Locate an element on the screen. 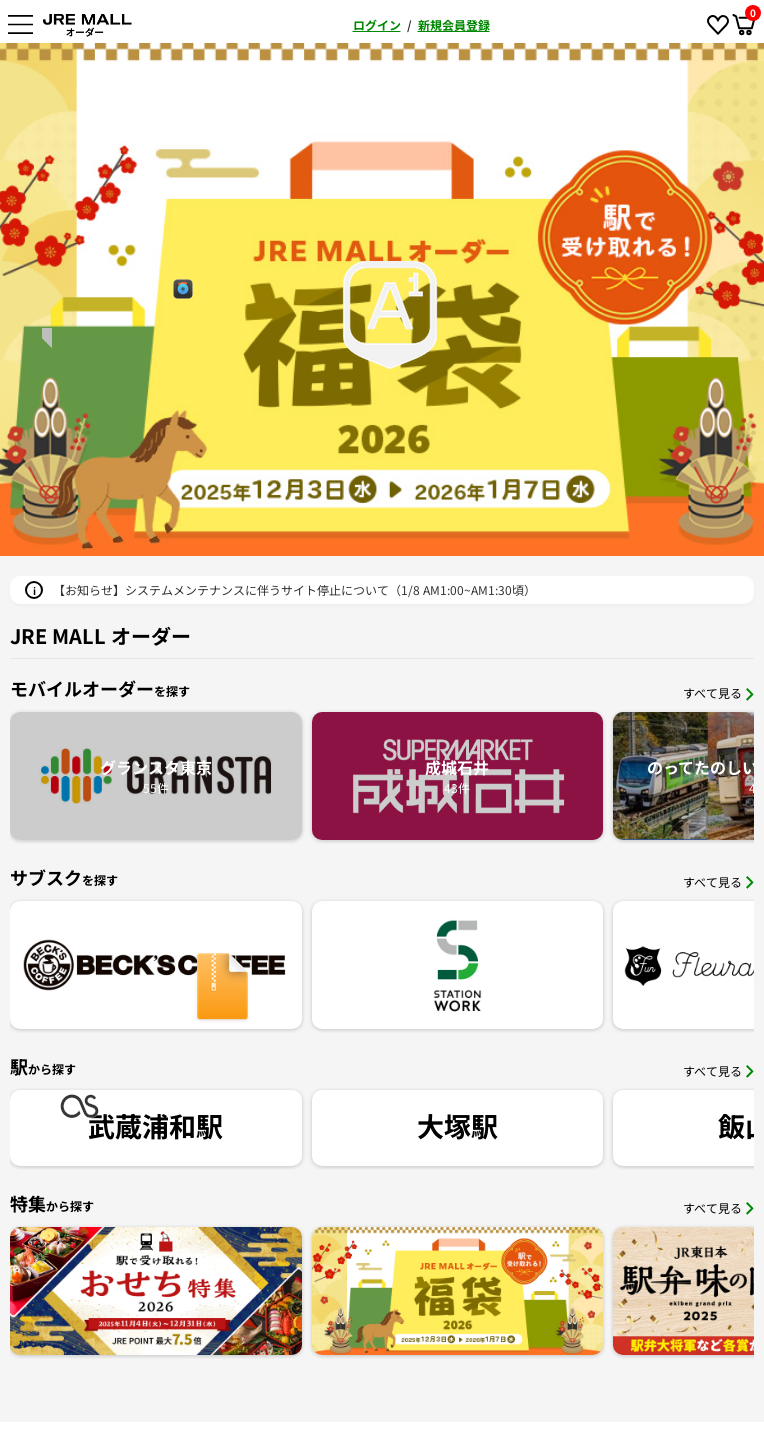 The width and height of the screenshot is (764, 1439). compressed tar archive file (.tar.lzma) is located at coordinates (222, 987).